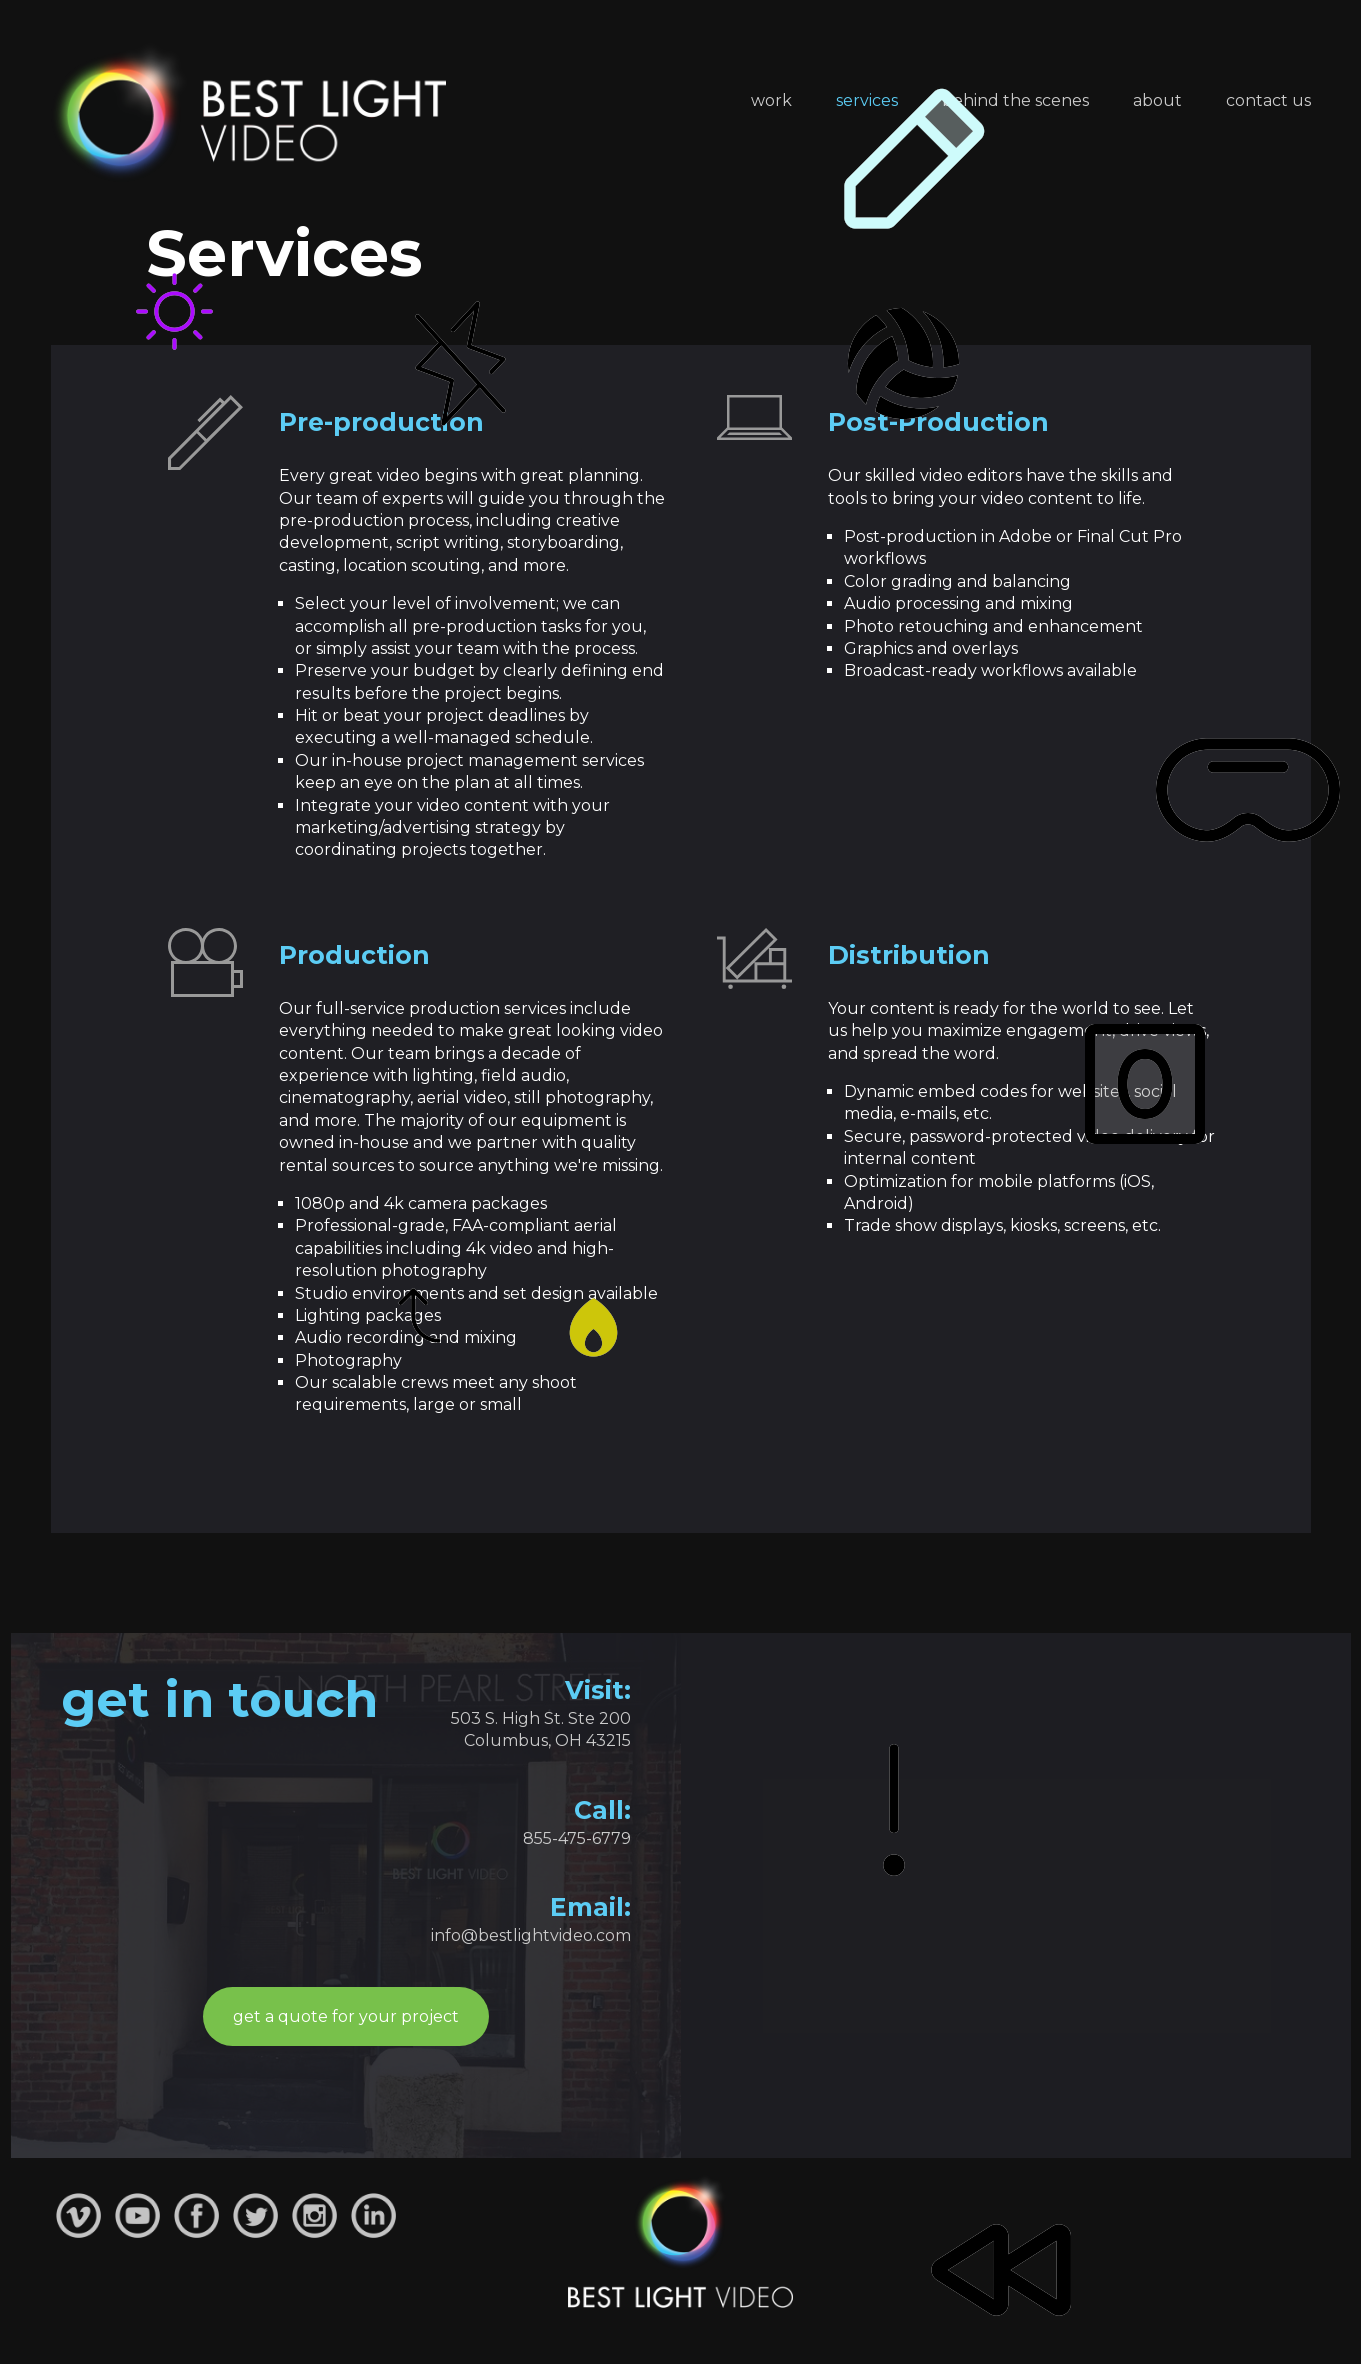 The height and width of the screenshot is (2364, 1361). What do you see at coordinates (419, 1315) in the screenshot?
I see `go back and up in navigation` at bounding box center [419, 1315].